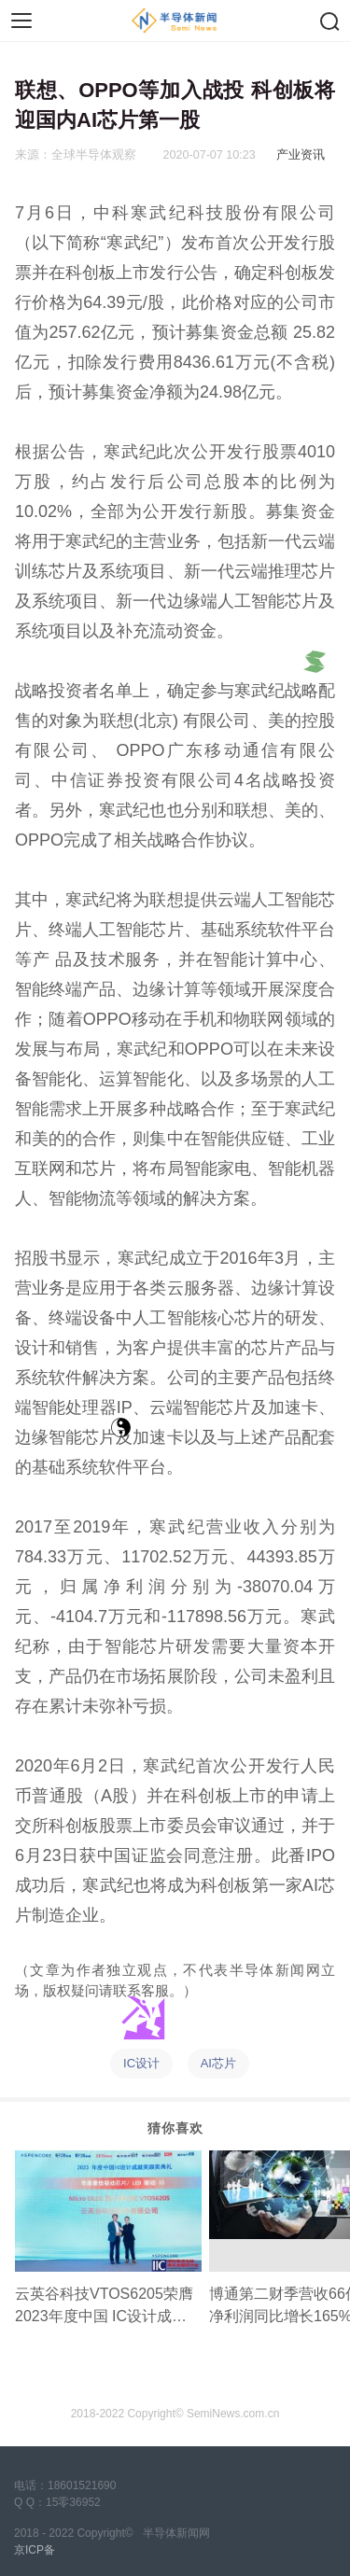 The height and width of the screenshot is (2576, 350). I want to click on toggle balance or harmony settings, so click(120, 1427).